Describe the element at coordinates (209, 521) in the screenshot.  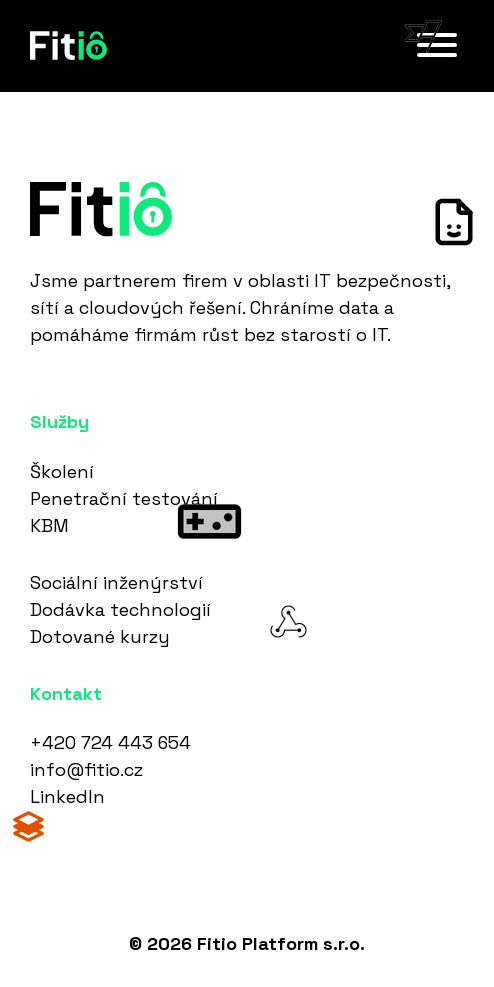
I see `access games or gaming features` at that location.